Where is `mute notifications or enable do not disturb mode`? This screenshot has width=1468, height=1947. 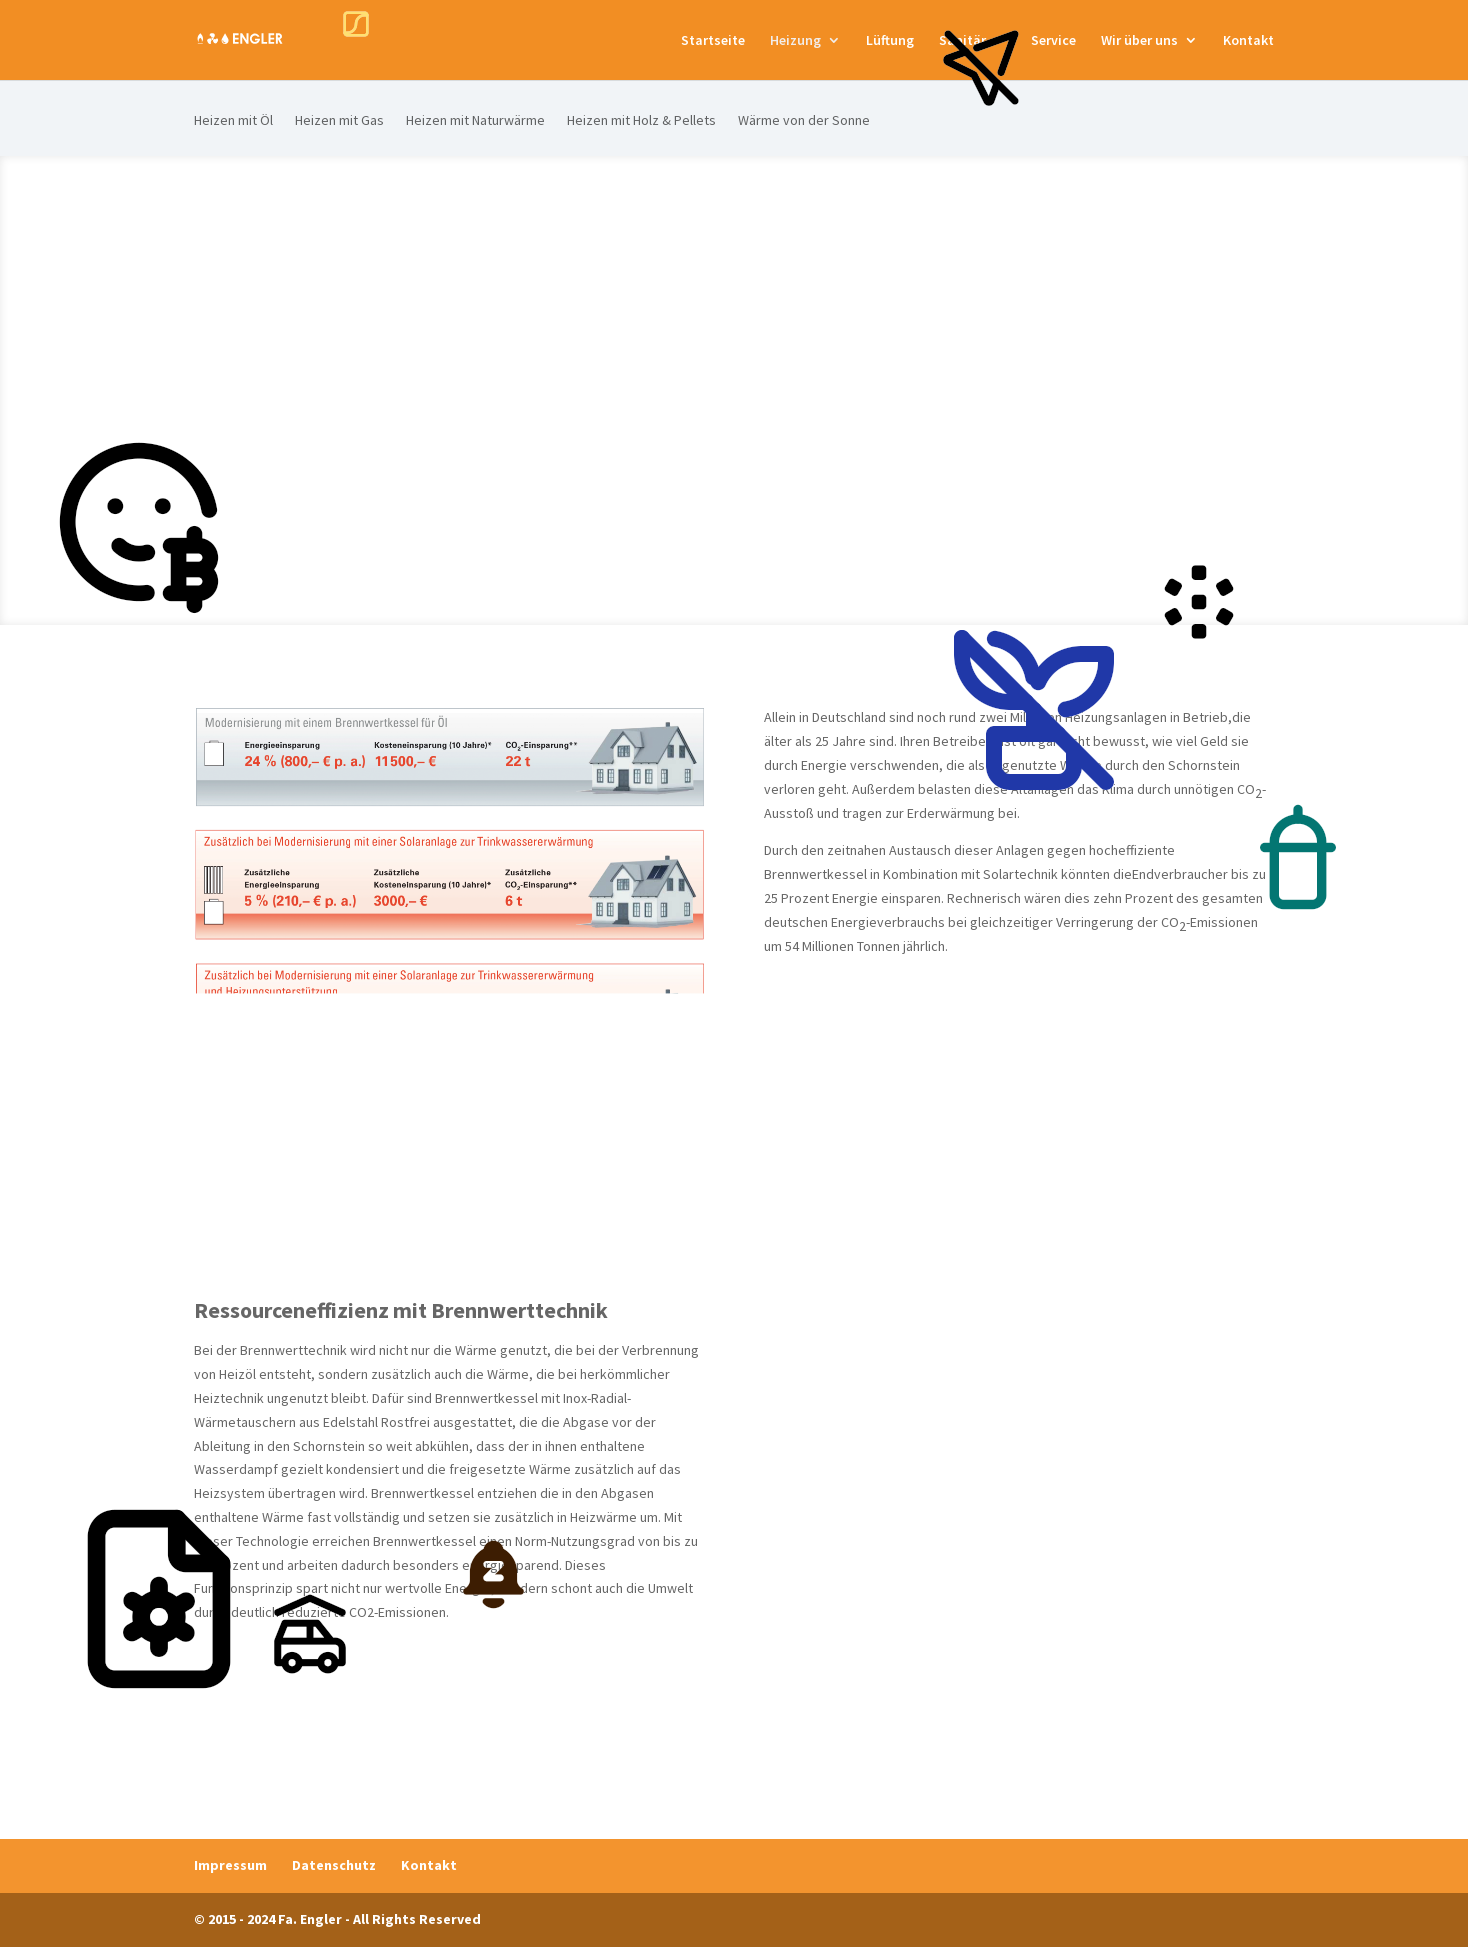
mute notifications or enable do not disturb mode is located at coordinates (493, 1574).